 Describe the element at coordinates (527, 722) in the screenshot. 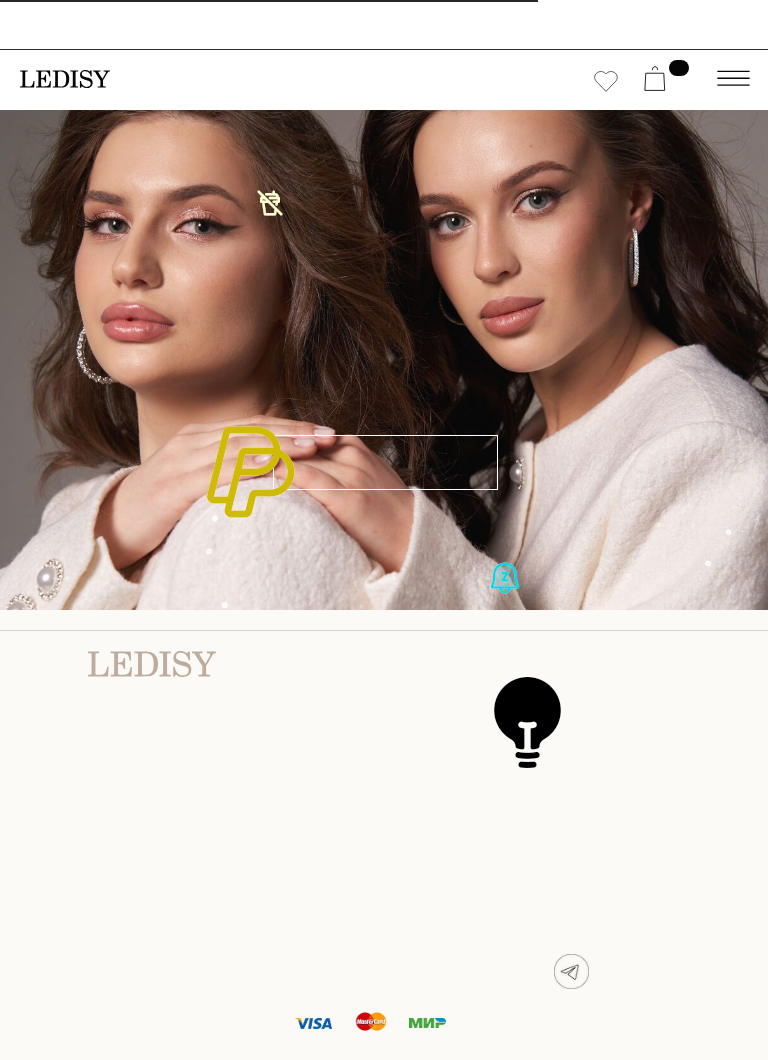

I see `view tips or suggestions` at that location.